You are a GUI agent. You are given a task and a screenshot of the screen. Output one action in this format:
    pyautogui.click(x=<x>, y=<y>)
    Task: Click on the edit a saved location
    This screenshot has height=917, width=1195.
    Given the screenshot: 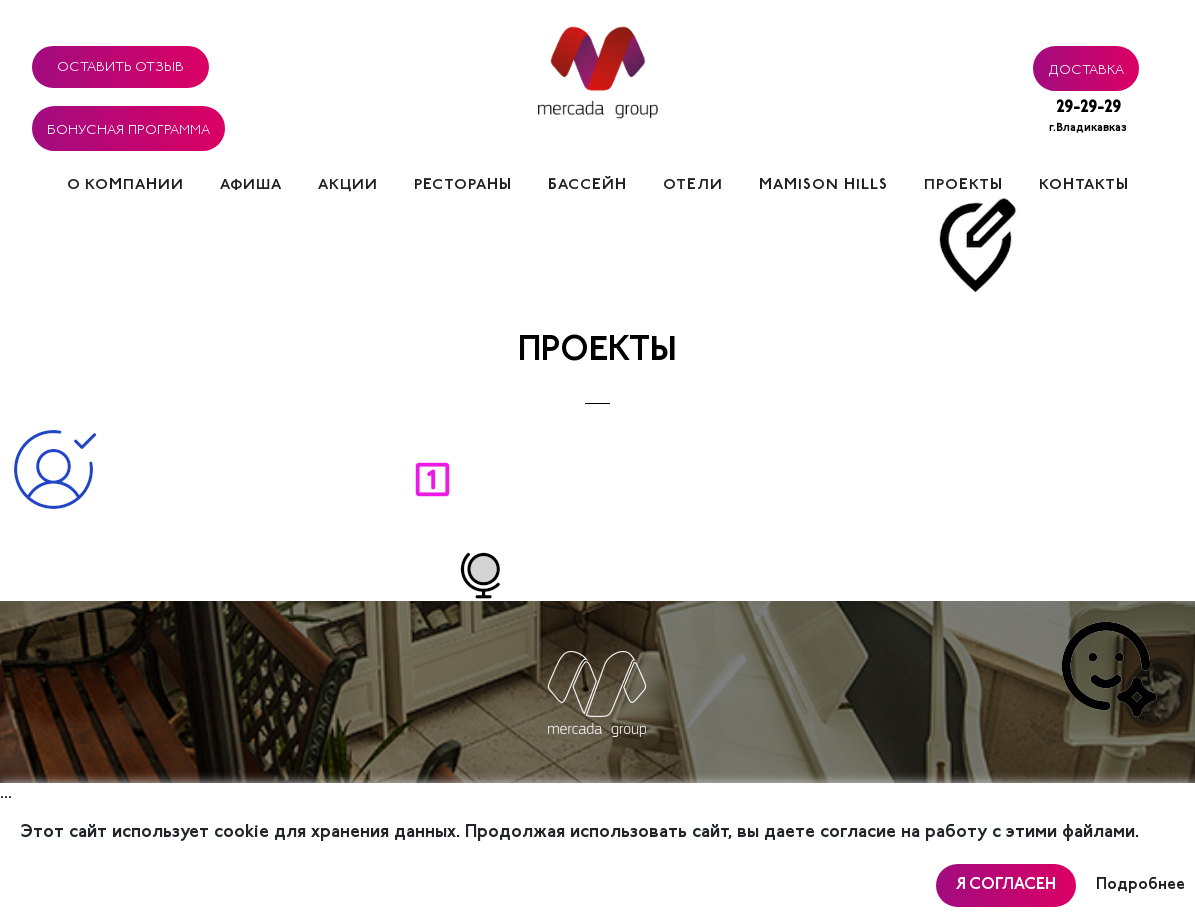 What is the action you would take?
    pyautogui.click(x=975, y=247)
    